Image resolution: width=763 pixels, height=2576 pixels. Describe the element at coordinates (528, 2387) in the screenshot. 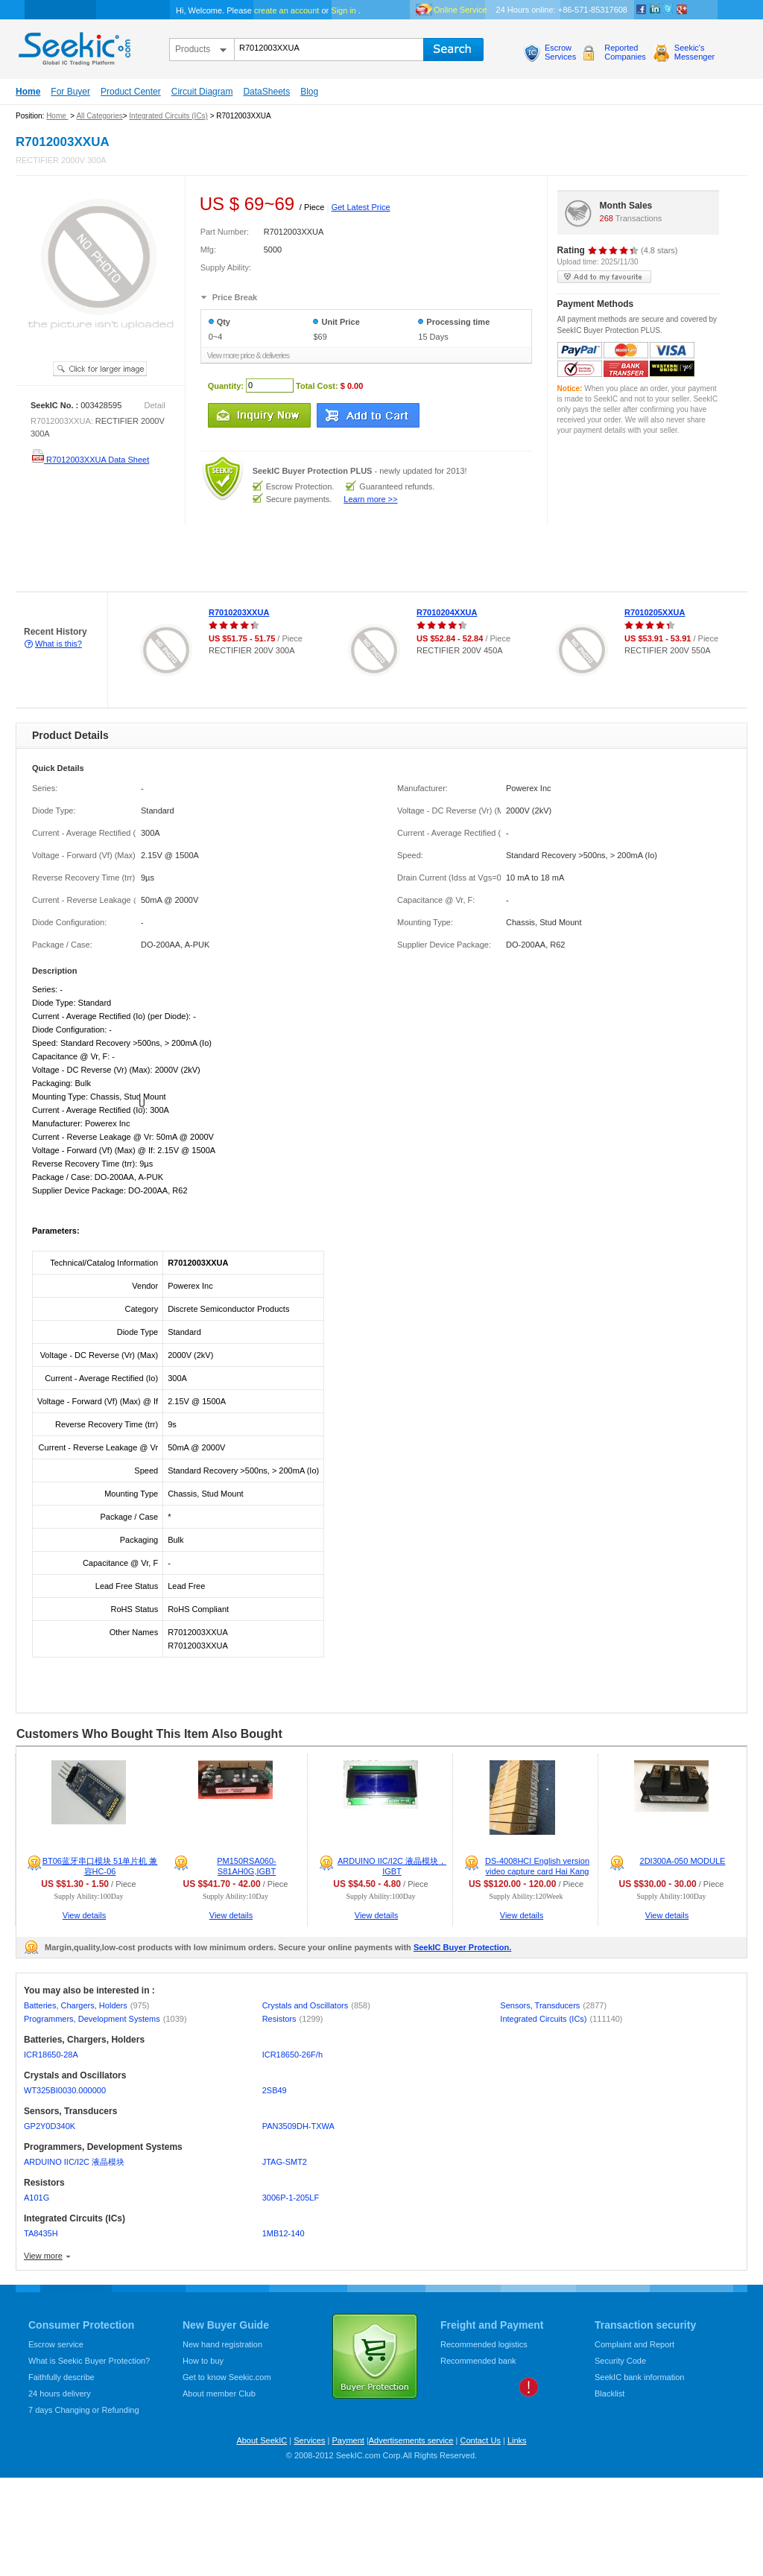

I see `indicates important or high-priority item` at that location.